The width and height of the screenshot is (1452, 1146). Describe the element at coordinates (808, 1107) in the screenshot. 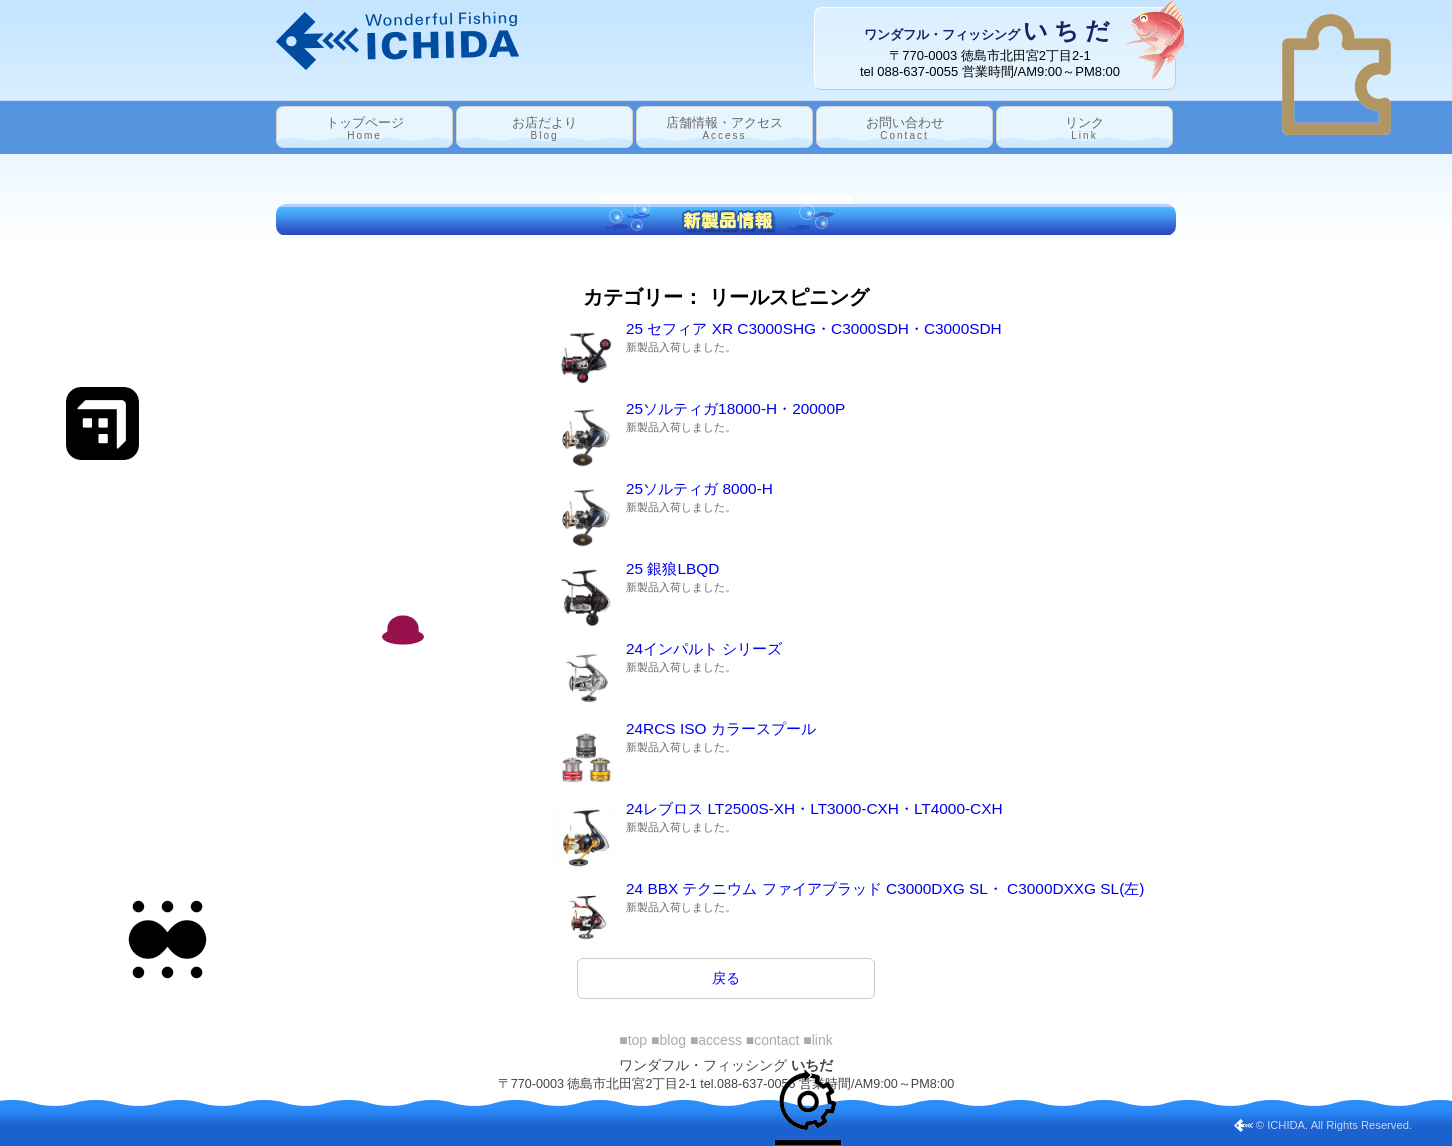

I see `JFrog Pipelines logo` at that location.